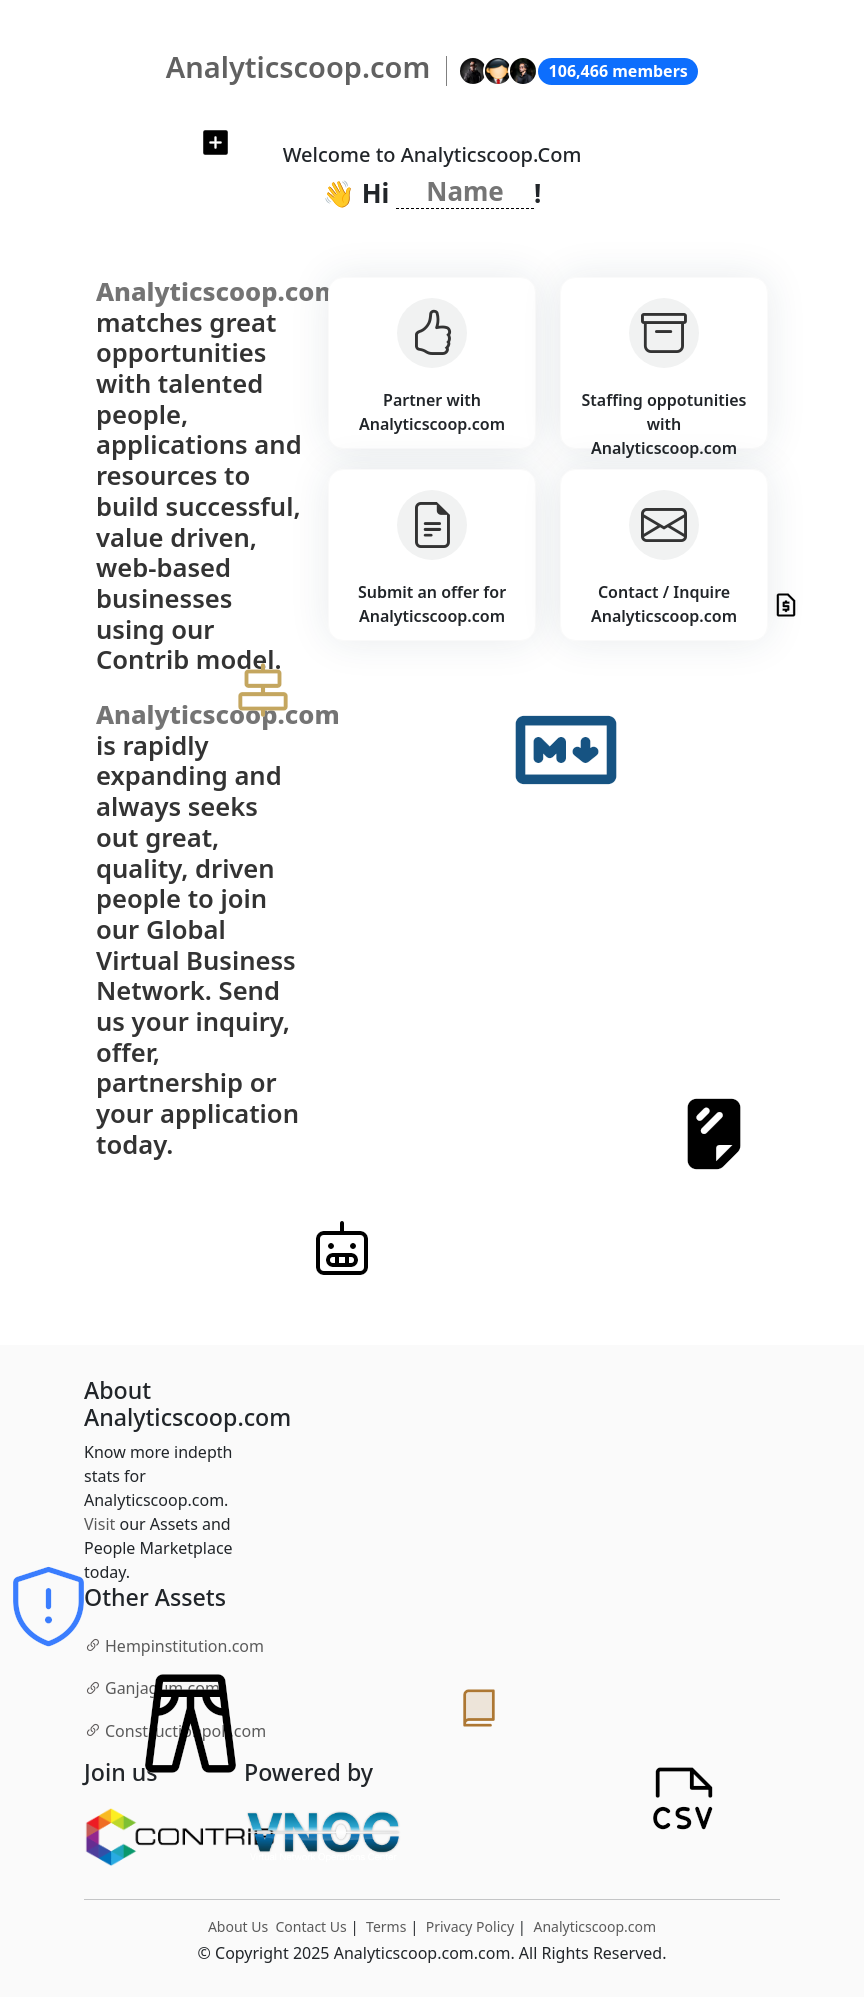  What do you see at coordinates (714, 1134) in the screenshot?
I see `view or access plastic sheet material` at bounding box center [714, 1134].